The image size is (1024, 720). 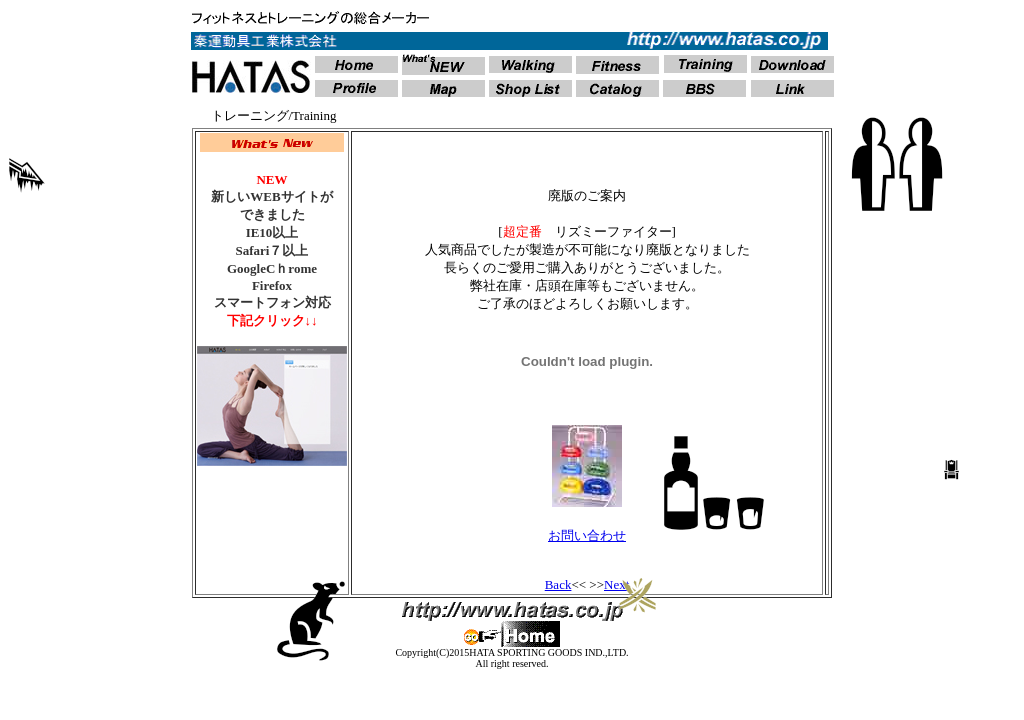 I want to click on indicates pest or vermin in a game context, so click(x=311, y=621).